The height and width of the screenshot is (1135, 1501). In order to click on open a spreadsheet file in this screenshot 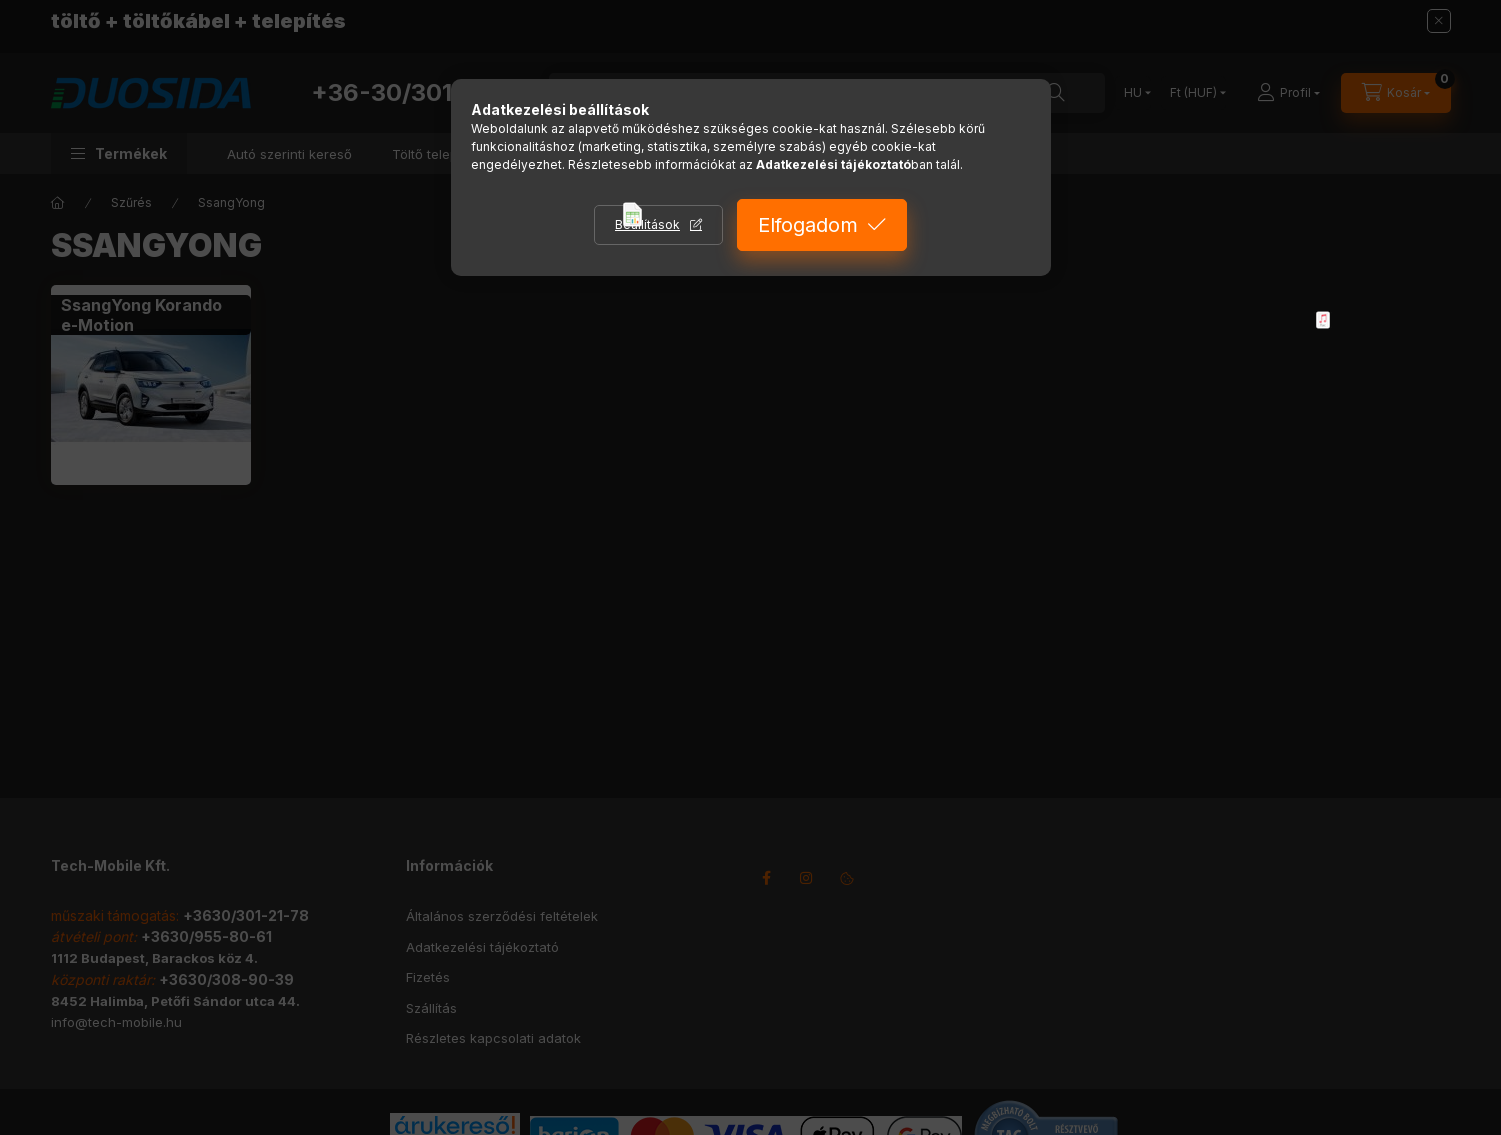, I will do `click(632, 214)`.